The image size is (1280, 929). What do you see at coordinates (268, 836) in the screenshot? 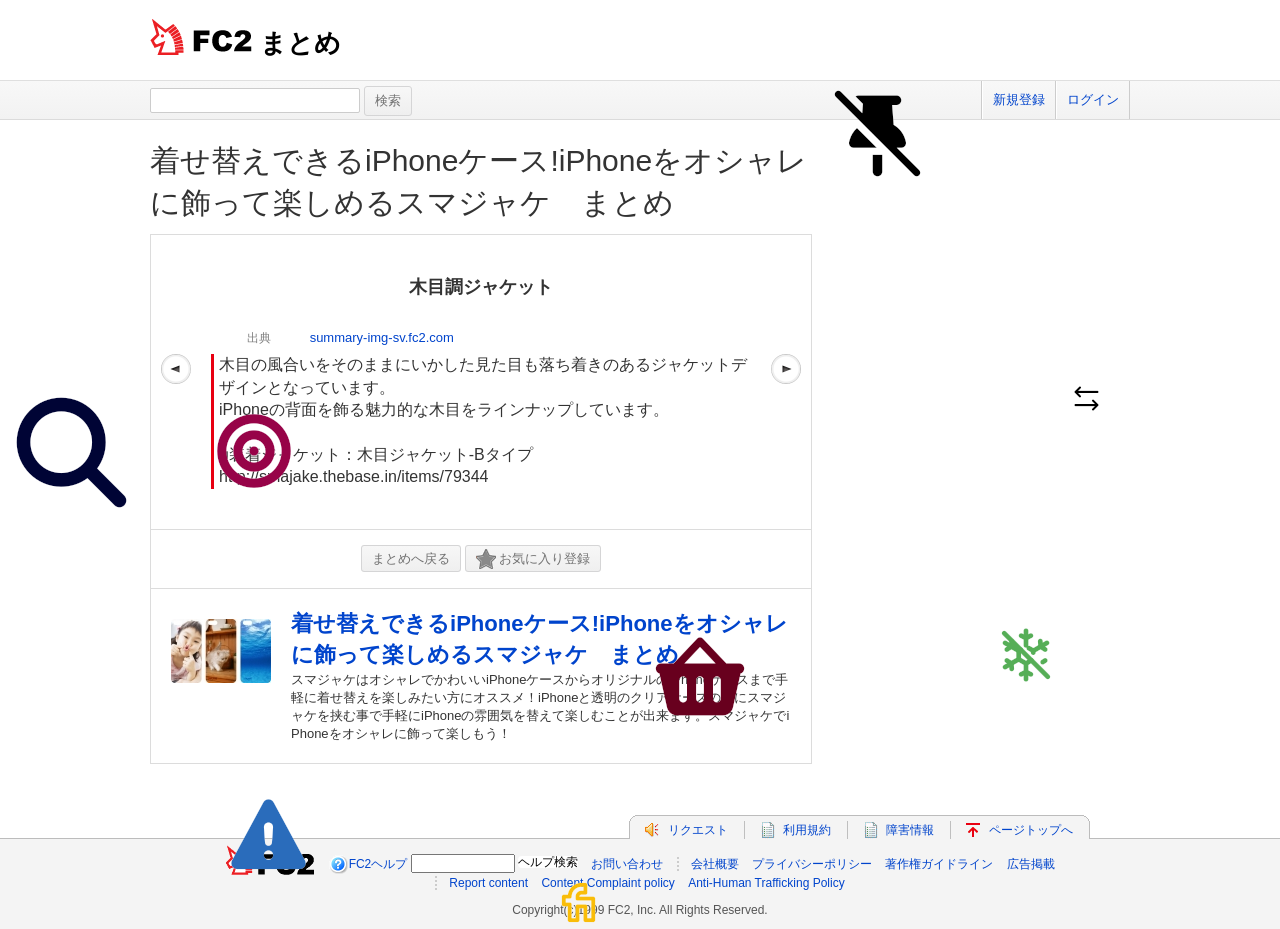
I see `indicates a warning or caution state` at bounding box center [268, 836].